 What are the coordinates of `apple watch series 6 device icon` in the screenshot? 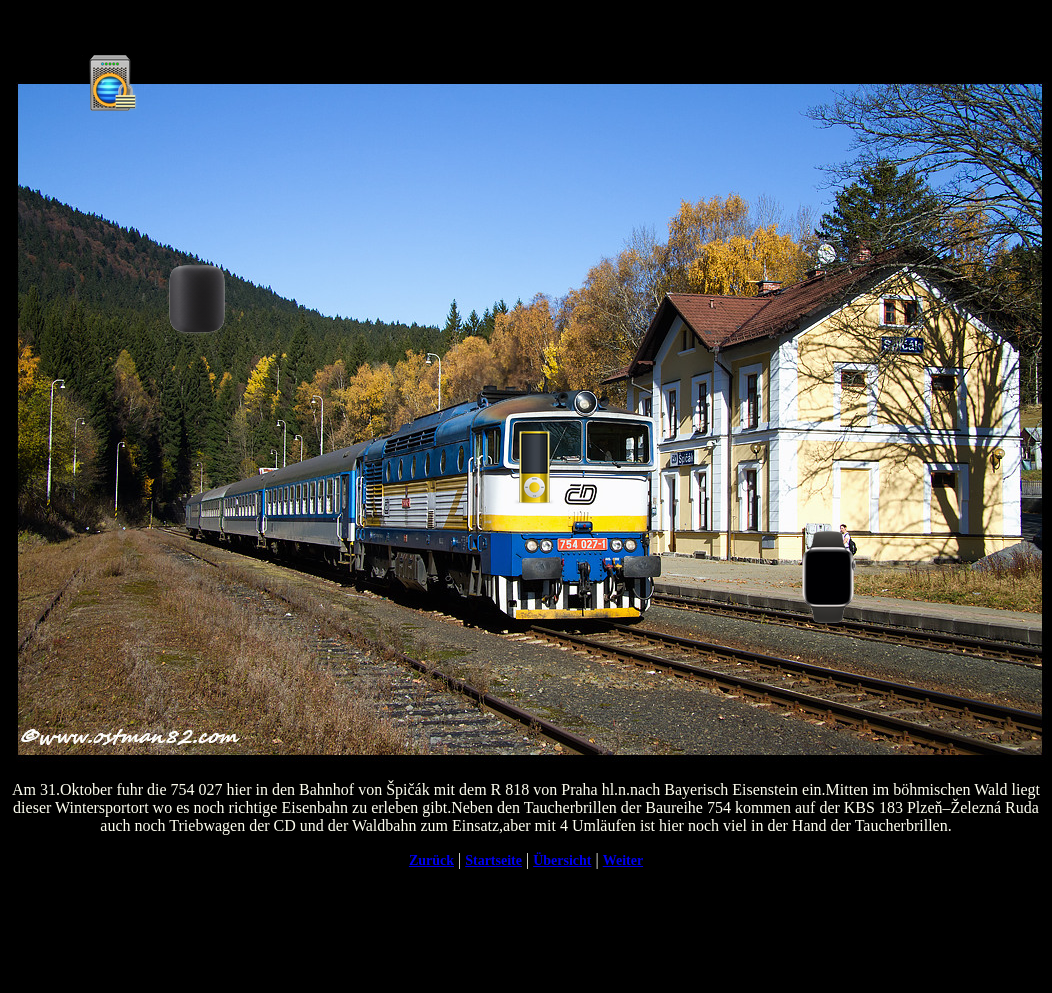 It's located at (828, 577).